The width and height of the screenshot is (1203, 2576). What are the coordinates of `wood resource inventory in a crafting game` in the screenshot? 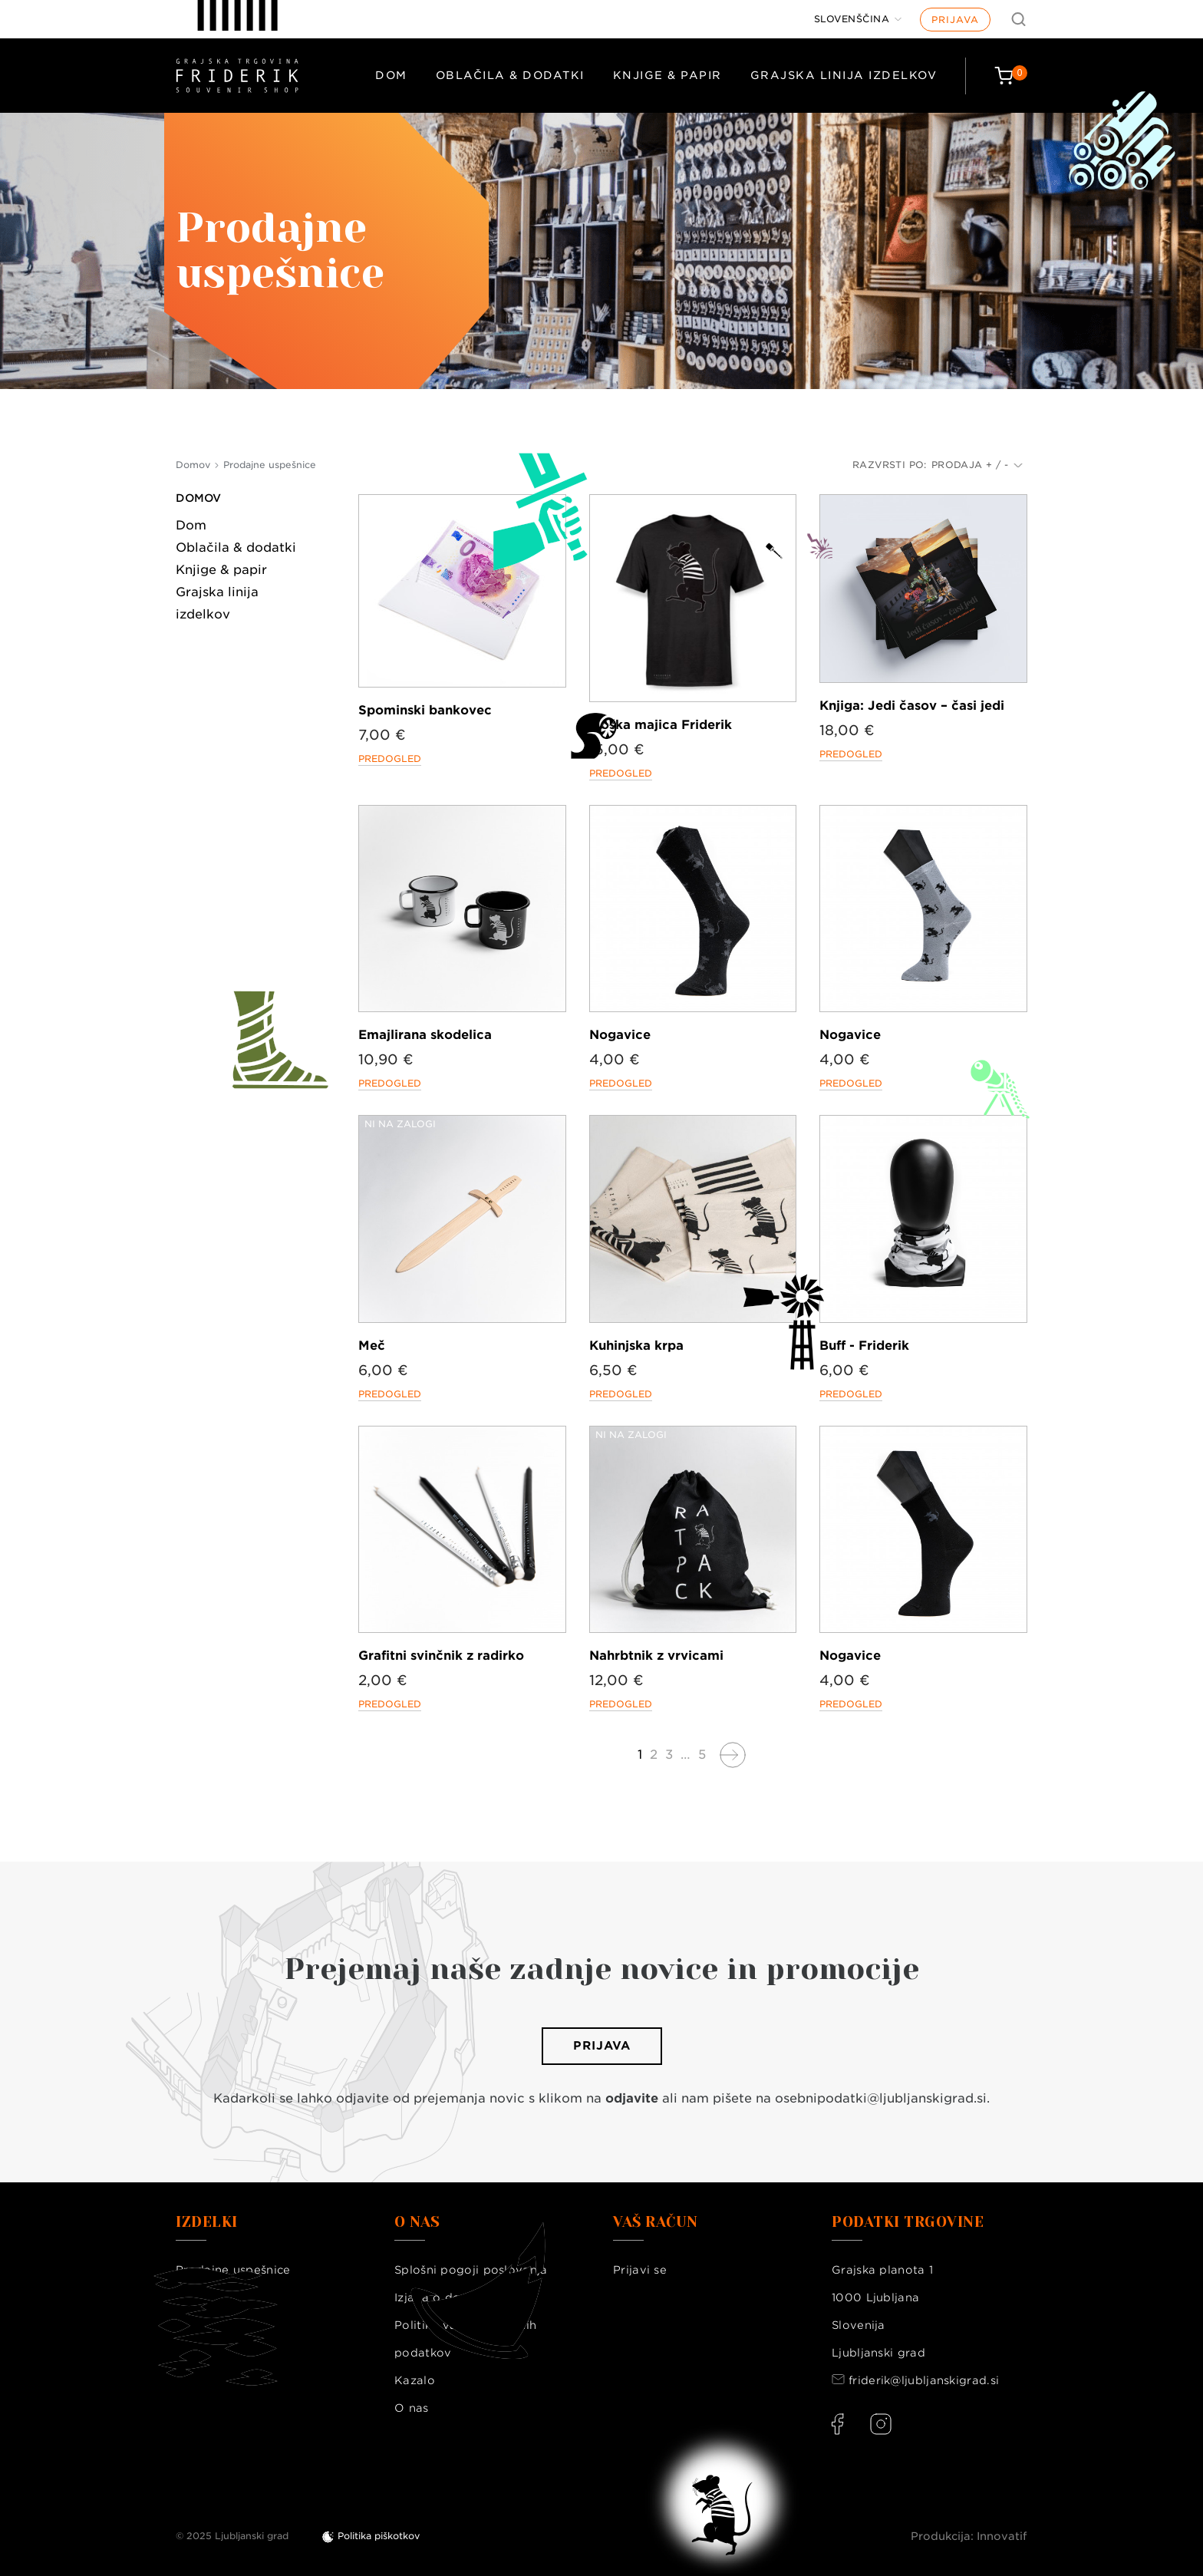 It's located at (1122, 138).